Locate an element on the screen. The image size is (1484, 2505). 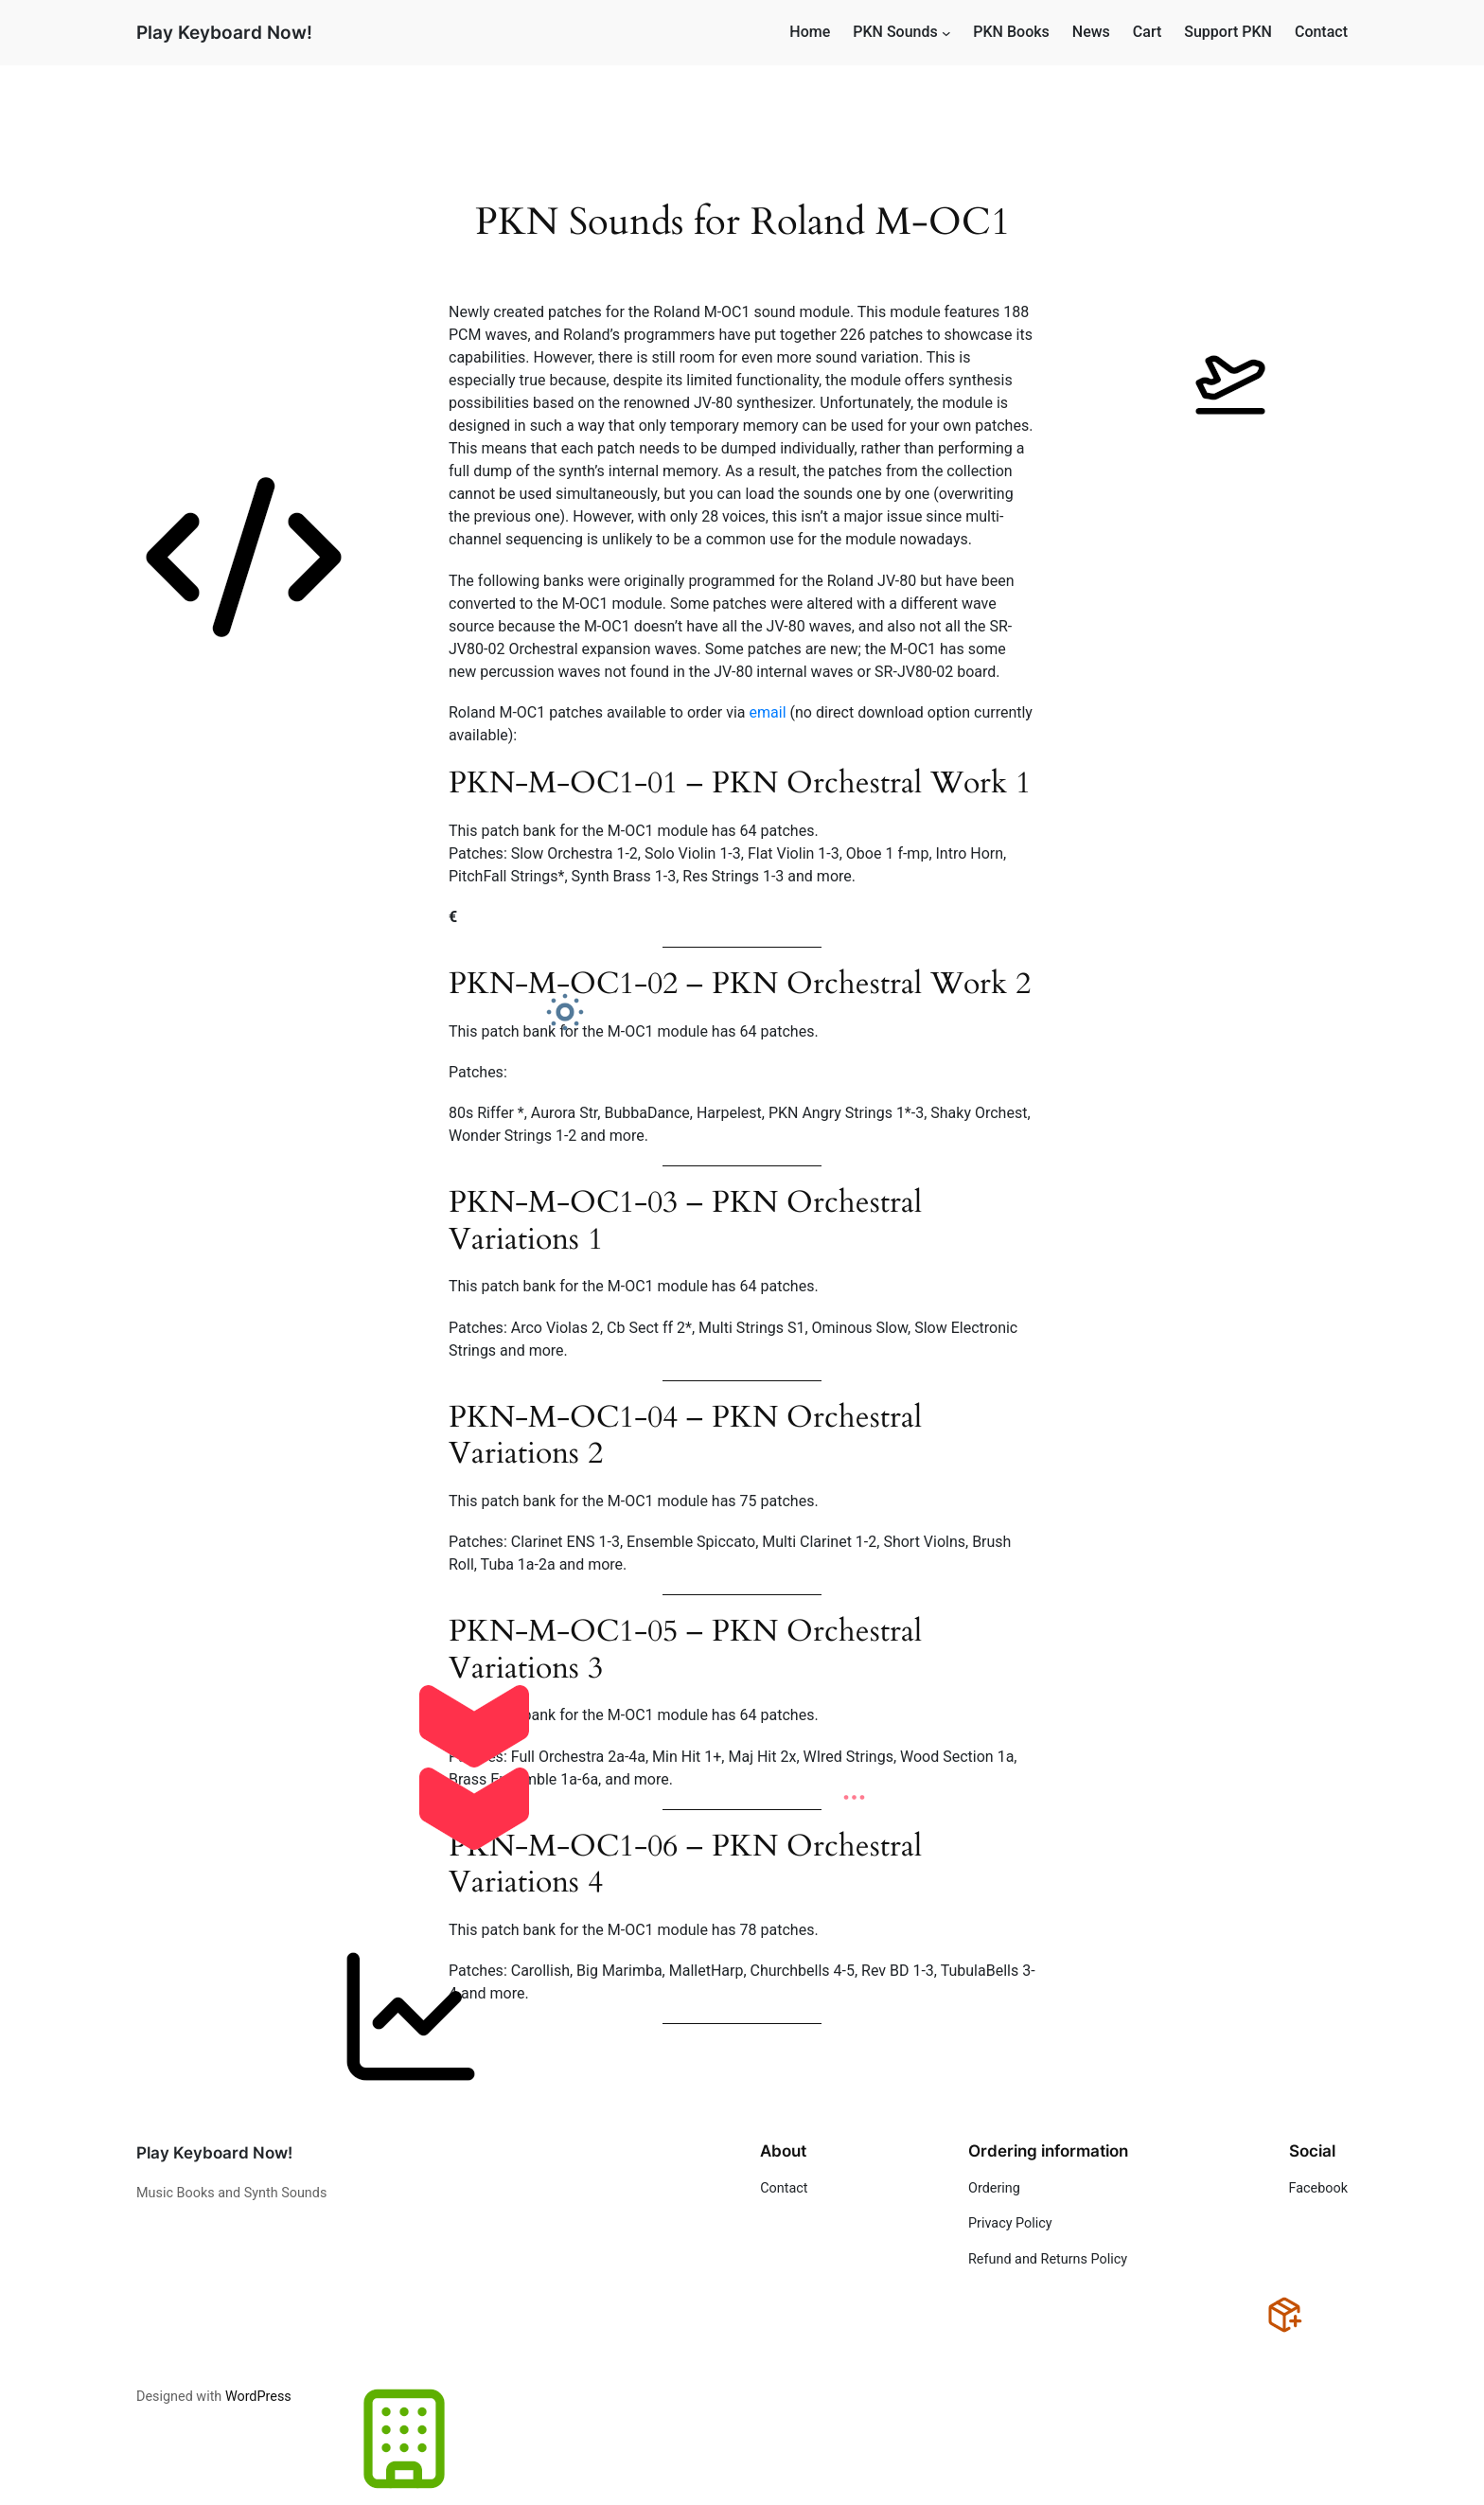
view analytics and trends is located at coordinates (411, 2016).